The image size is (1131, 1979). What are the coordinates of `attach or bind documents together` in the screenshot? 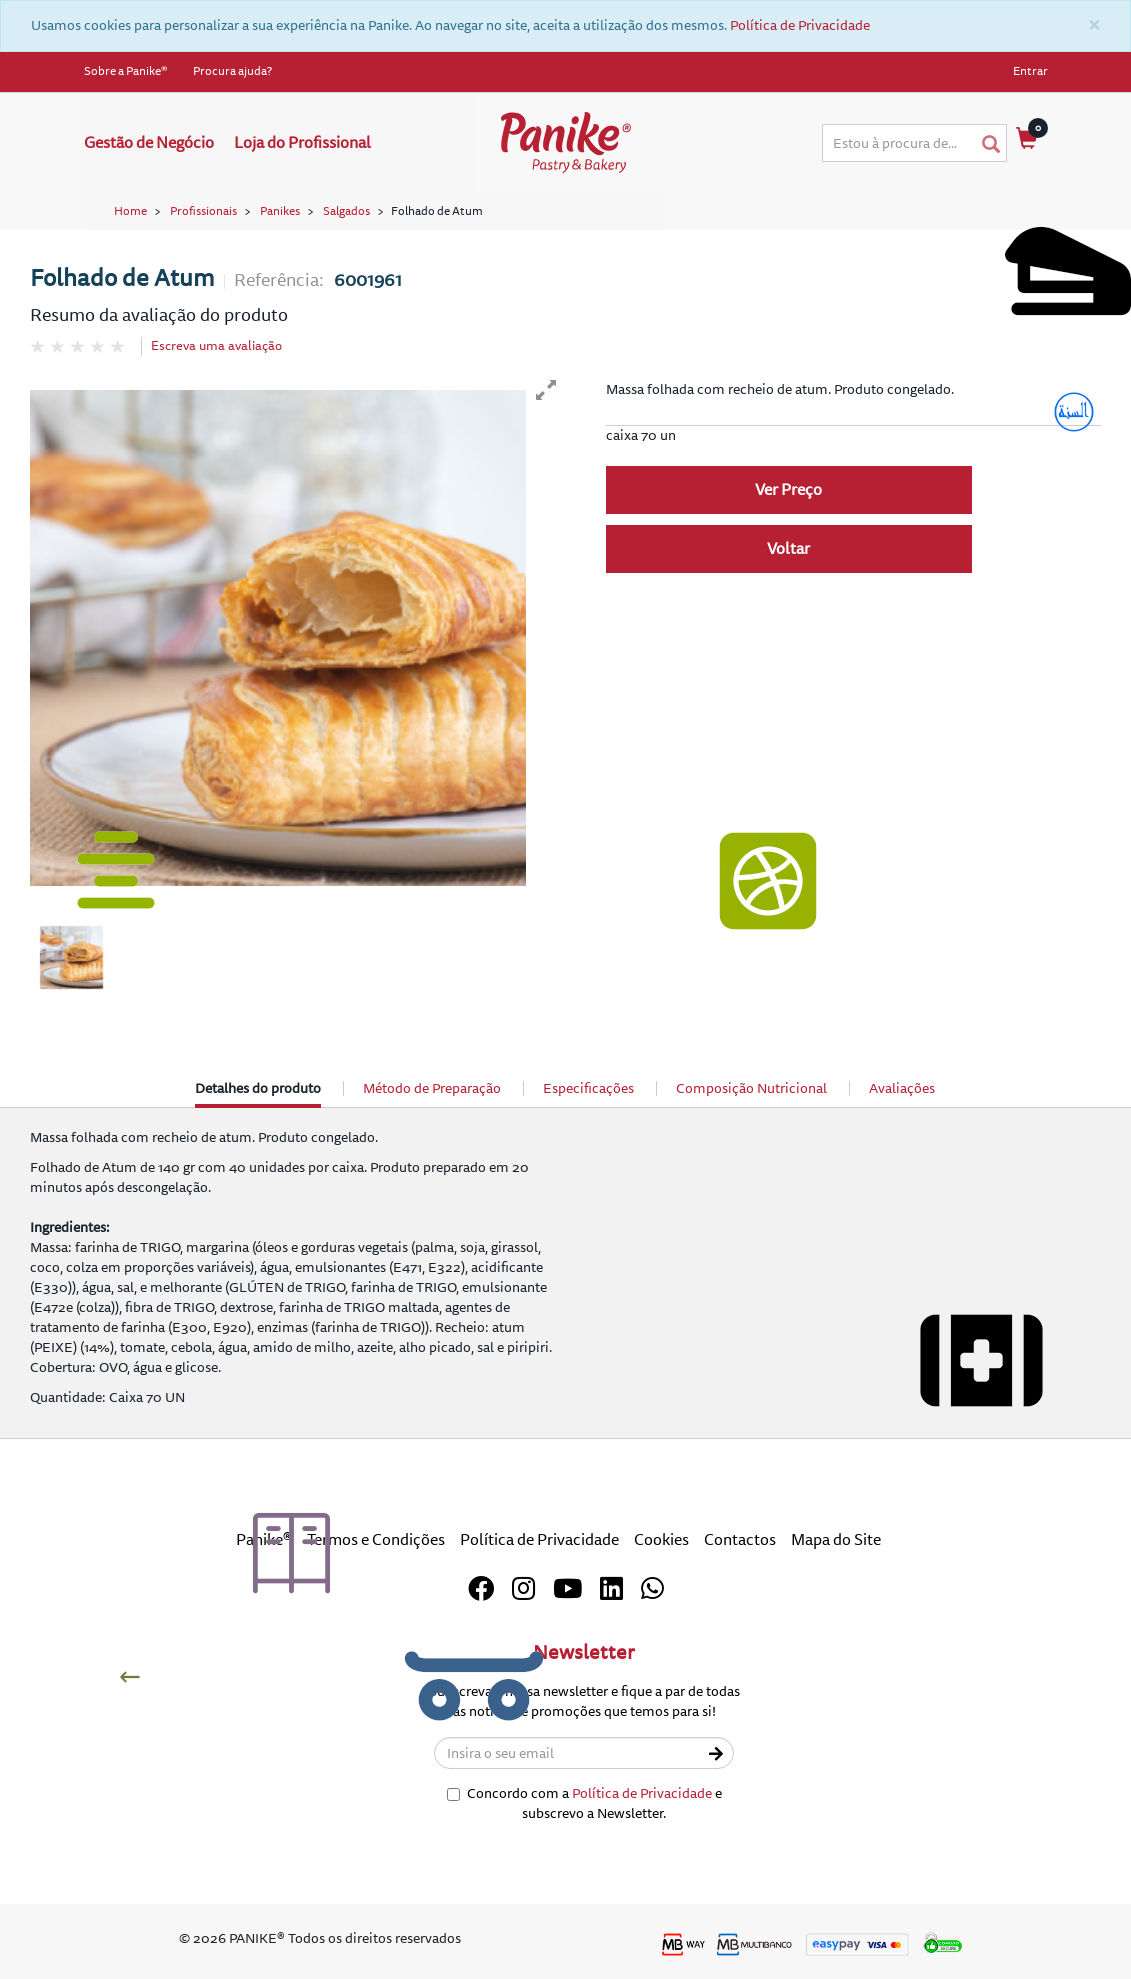 It's located at (1068, 271).